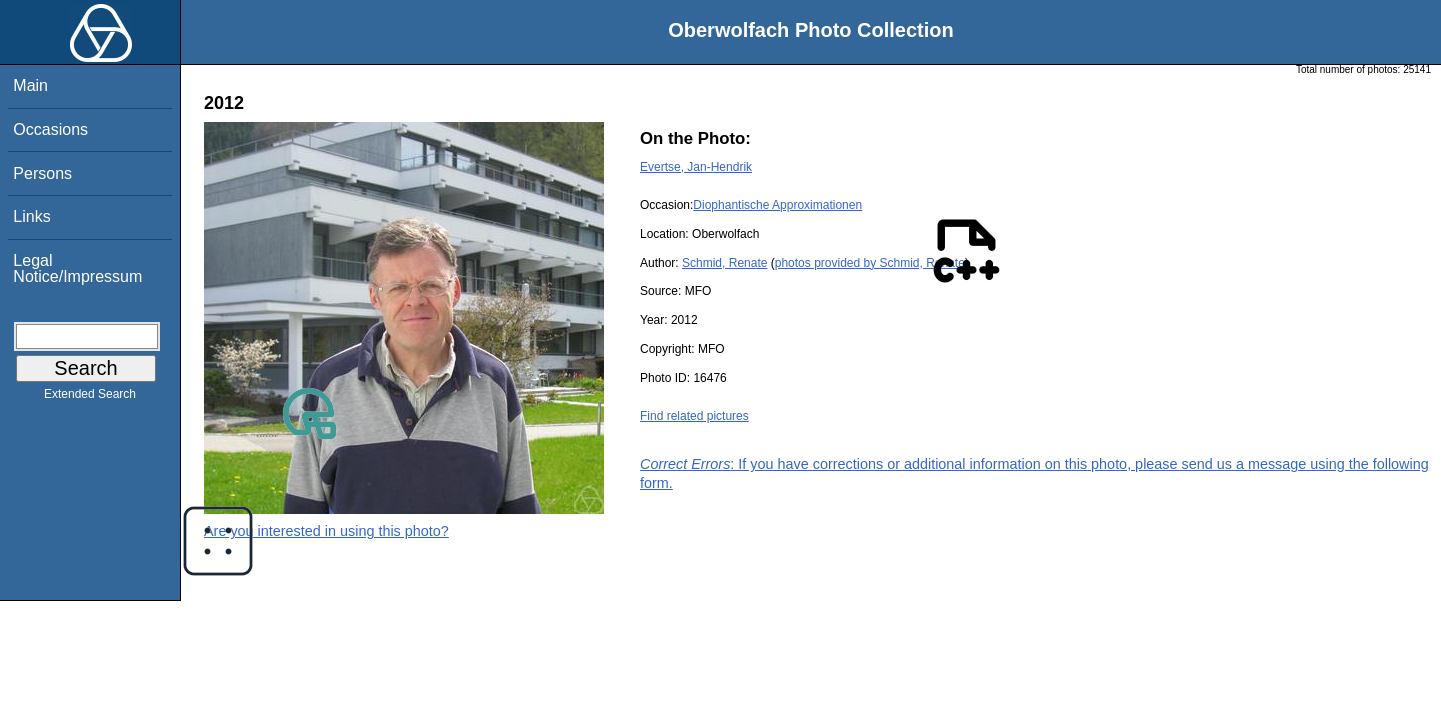 Image resolution: width=1441 pixels, height=720 pixels. I want to click on access football or sports content, so click(309, 414).